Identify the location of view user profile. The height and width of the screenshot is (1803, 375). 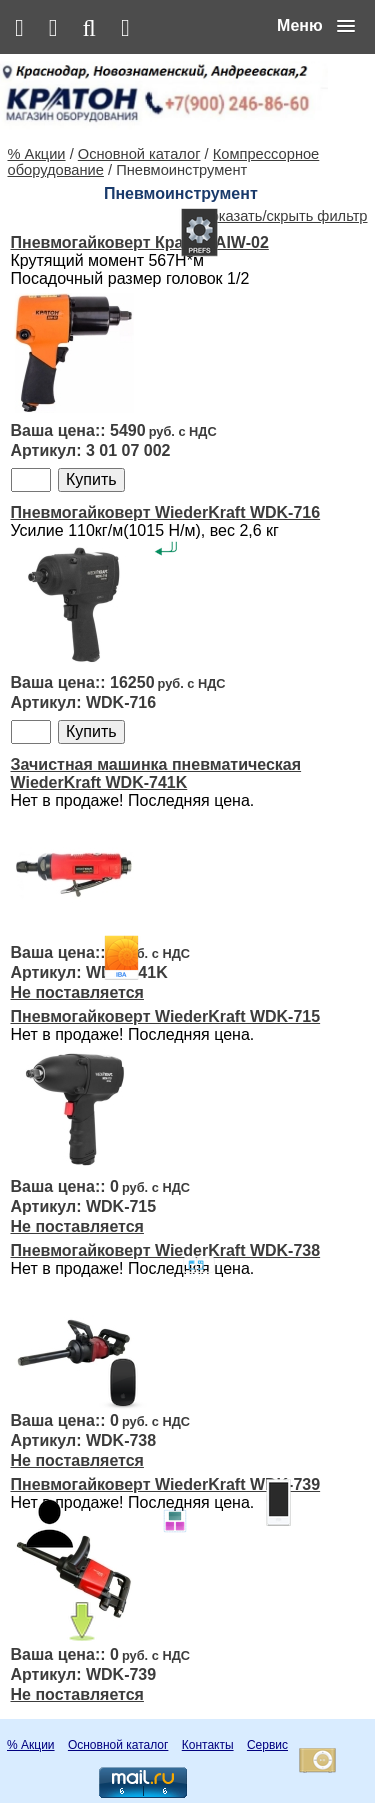
(49, 1523).